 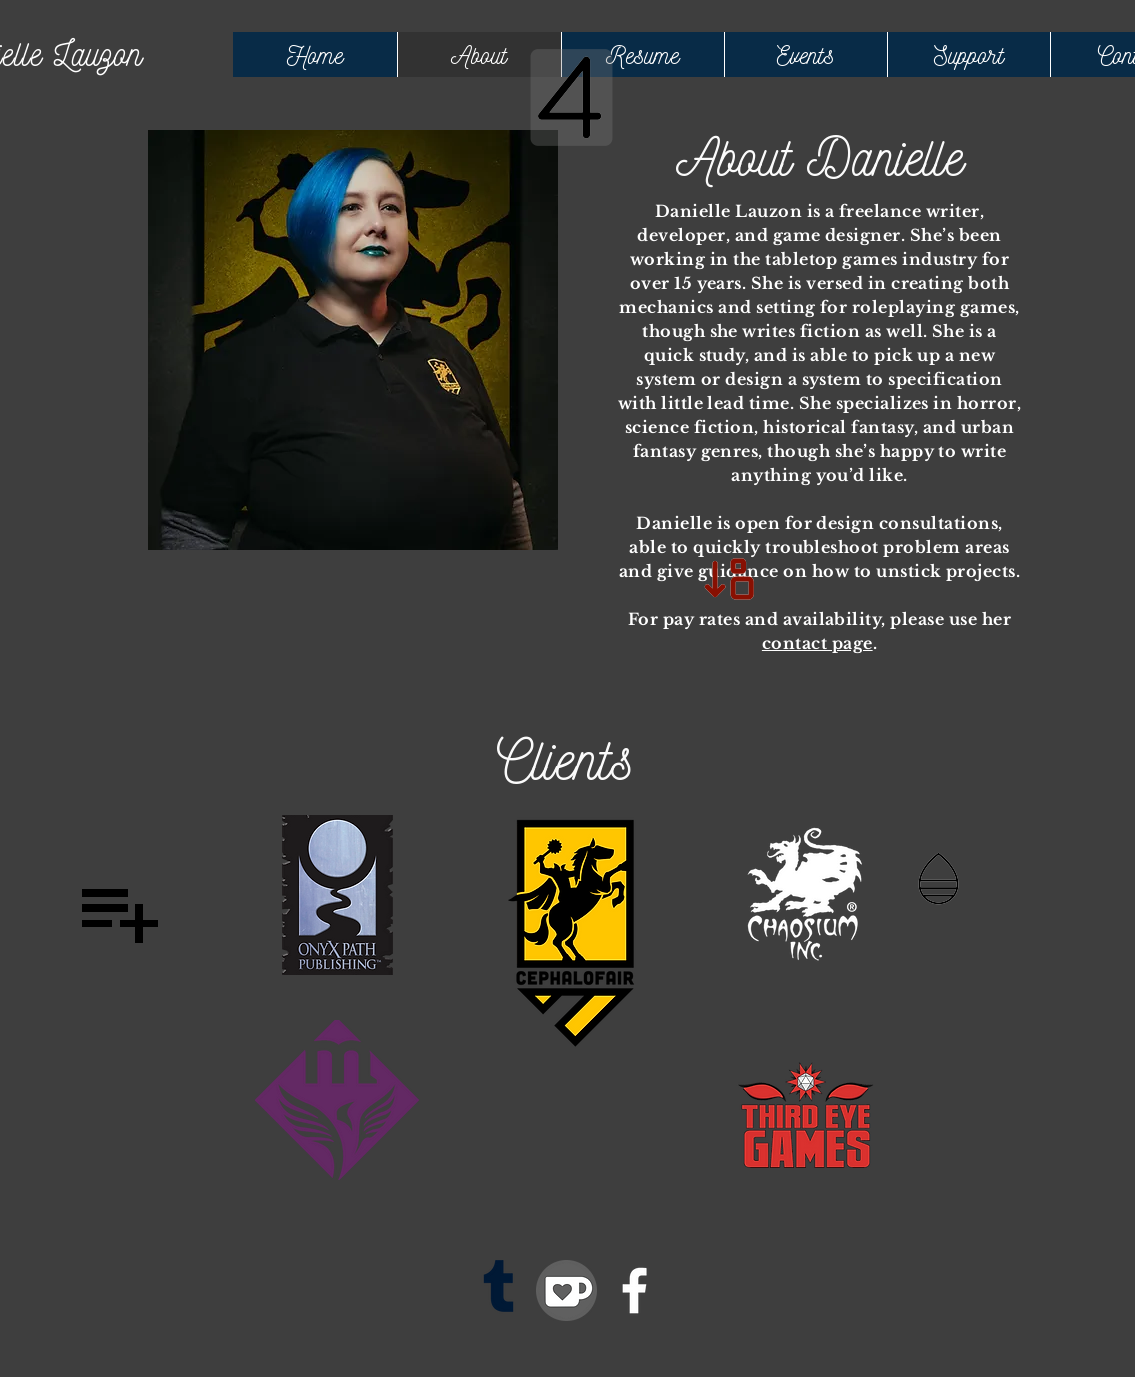 I want to click on indicates step four in a multi-step process, so click(x=571, y=97).